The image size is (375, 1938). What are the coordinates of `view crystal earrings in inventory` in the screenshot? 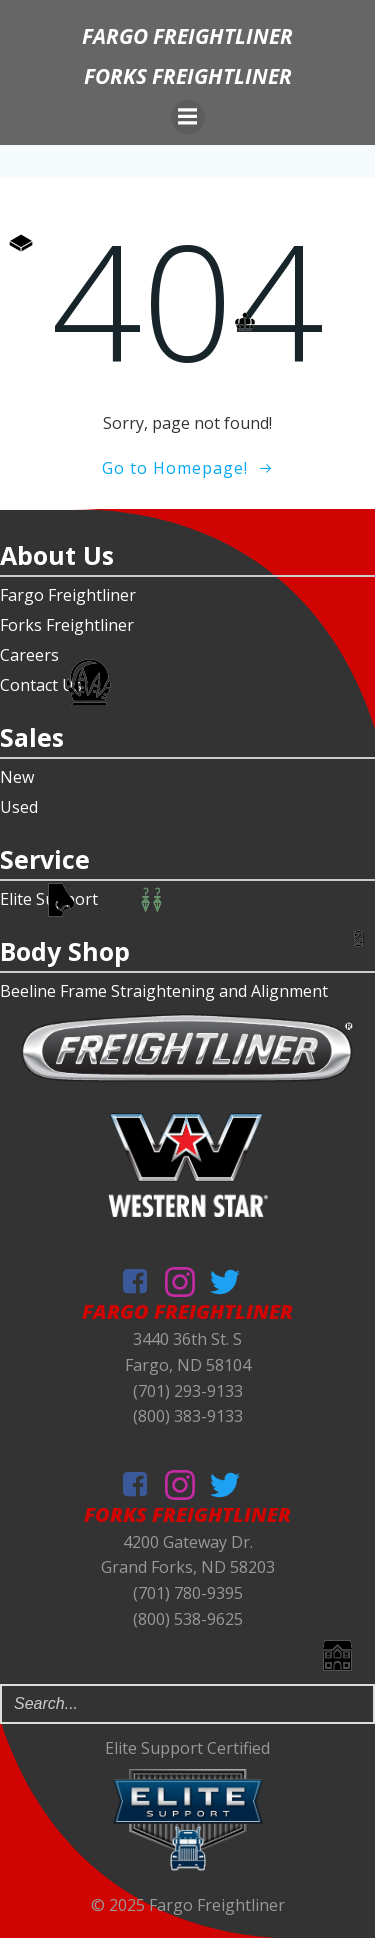 It's located at (151, 899).